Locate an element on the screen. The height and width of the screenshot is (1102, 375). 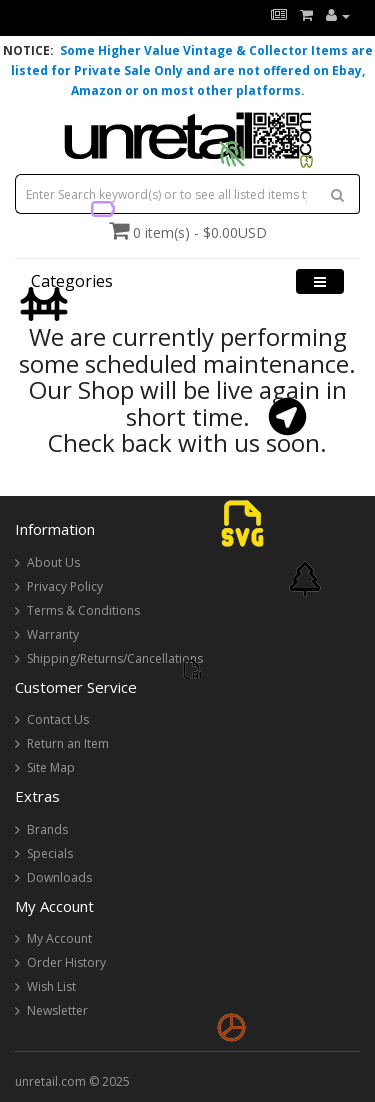
indicates a chipped or damaged tooth is located at coordinates (306, 161).